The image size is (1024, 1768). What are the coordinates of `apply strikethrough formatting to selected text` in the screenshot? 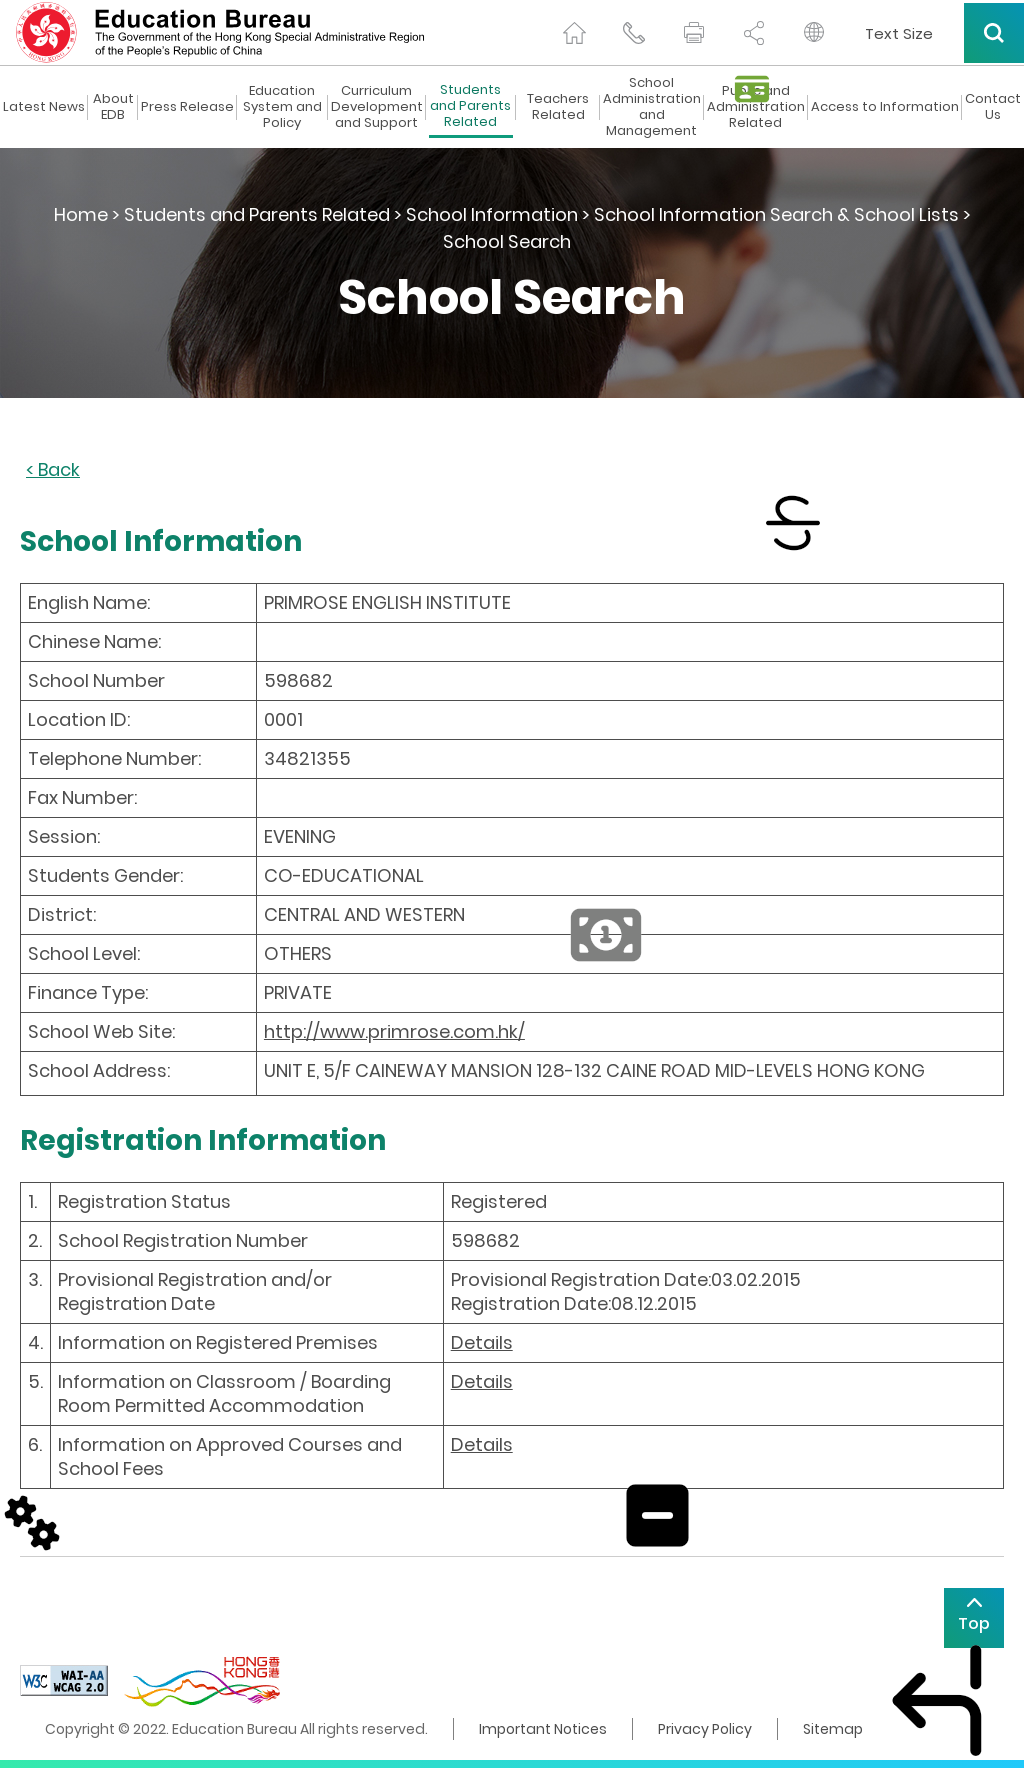 It's located at (793, 523).